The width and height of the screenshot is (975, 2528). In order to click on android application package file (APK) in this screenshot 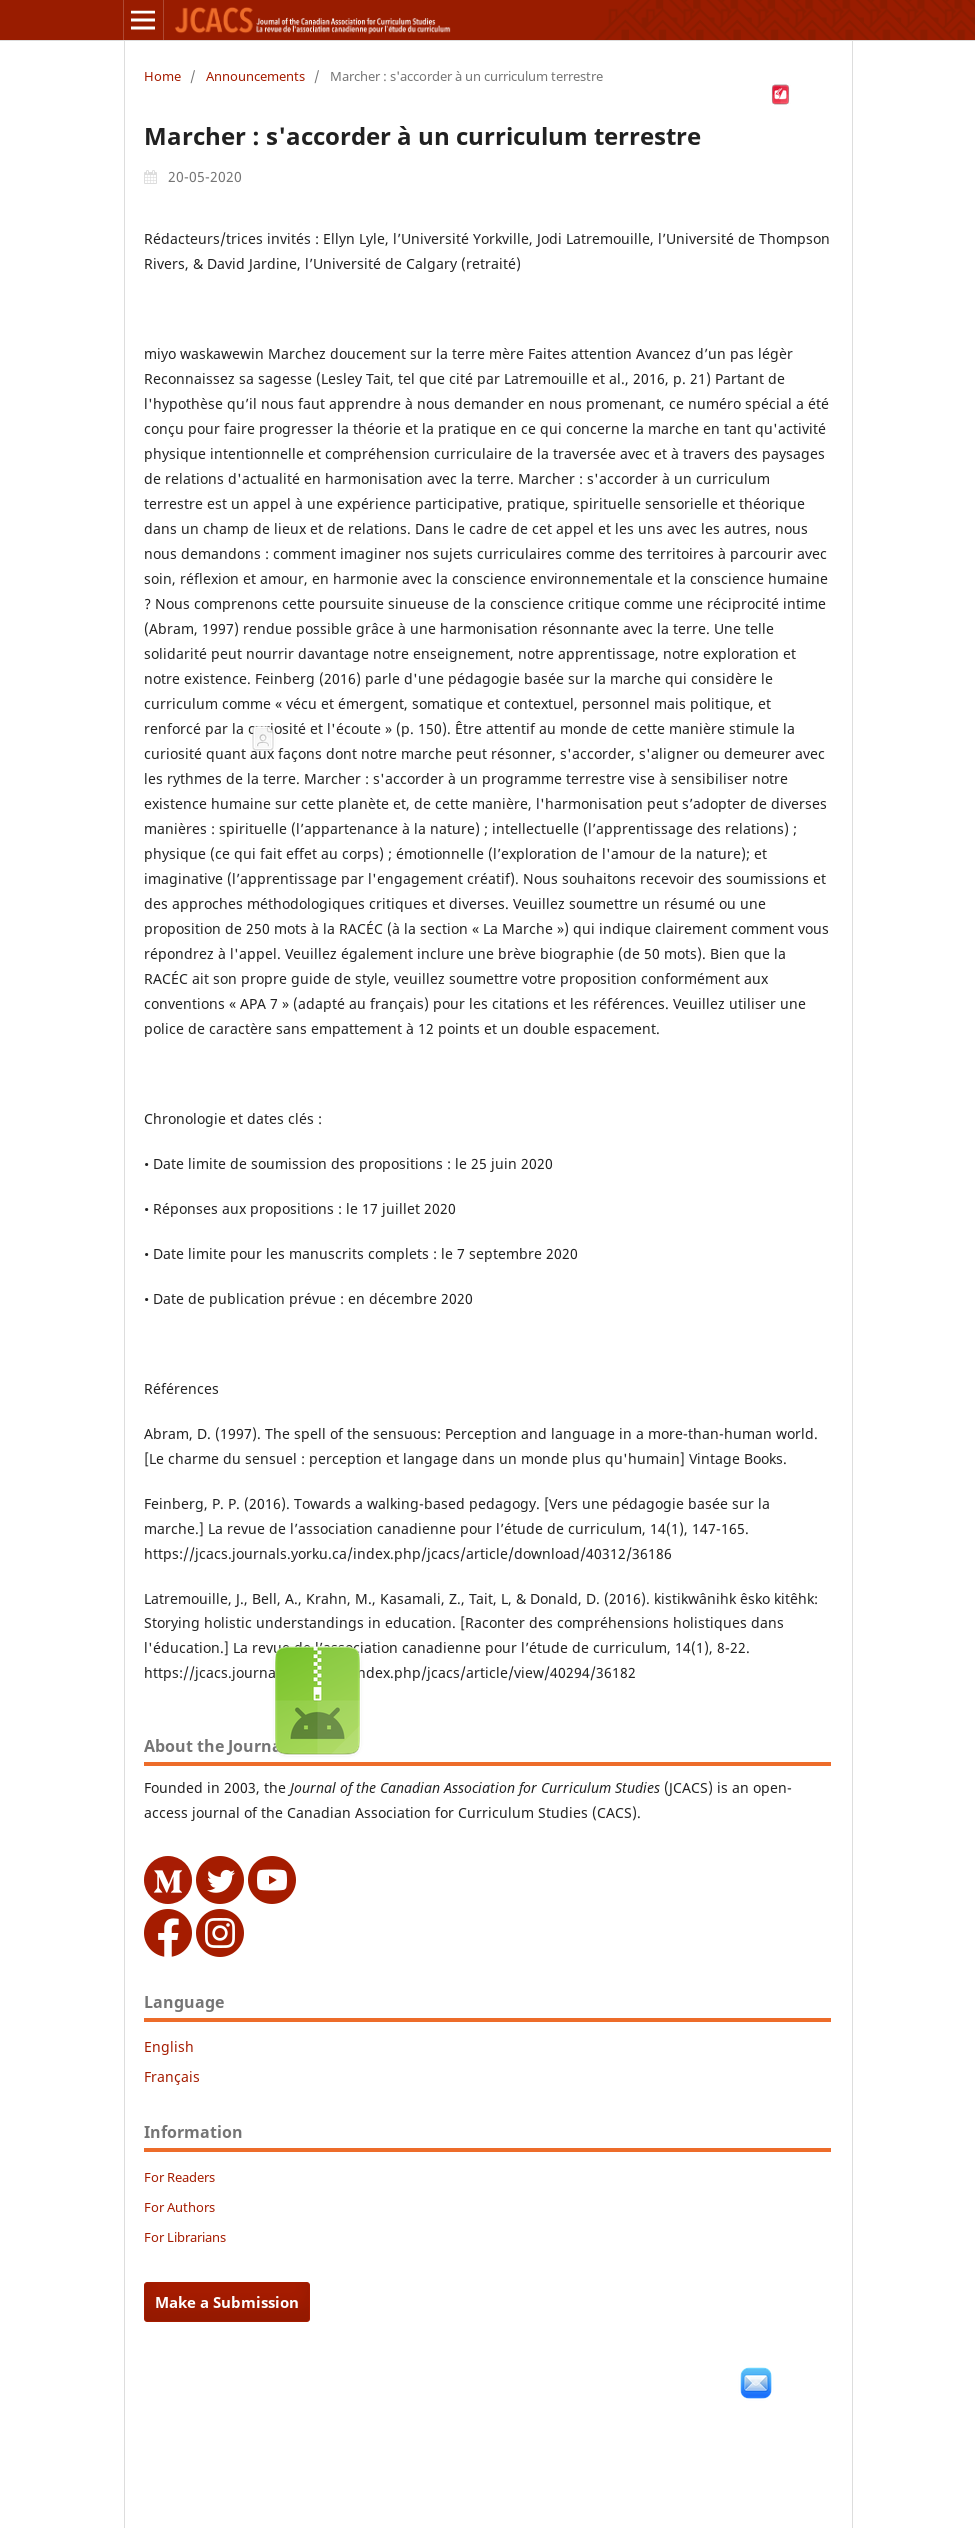, I will do `click(317, 1700)`.